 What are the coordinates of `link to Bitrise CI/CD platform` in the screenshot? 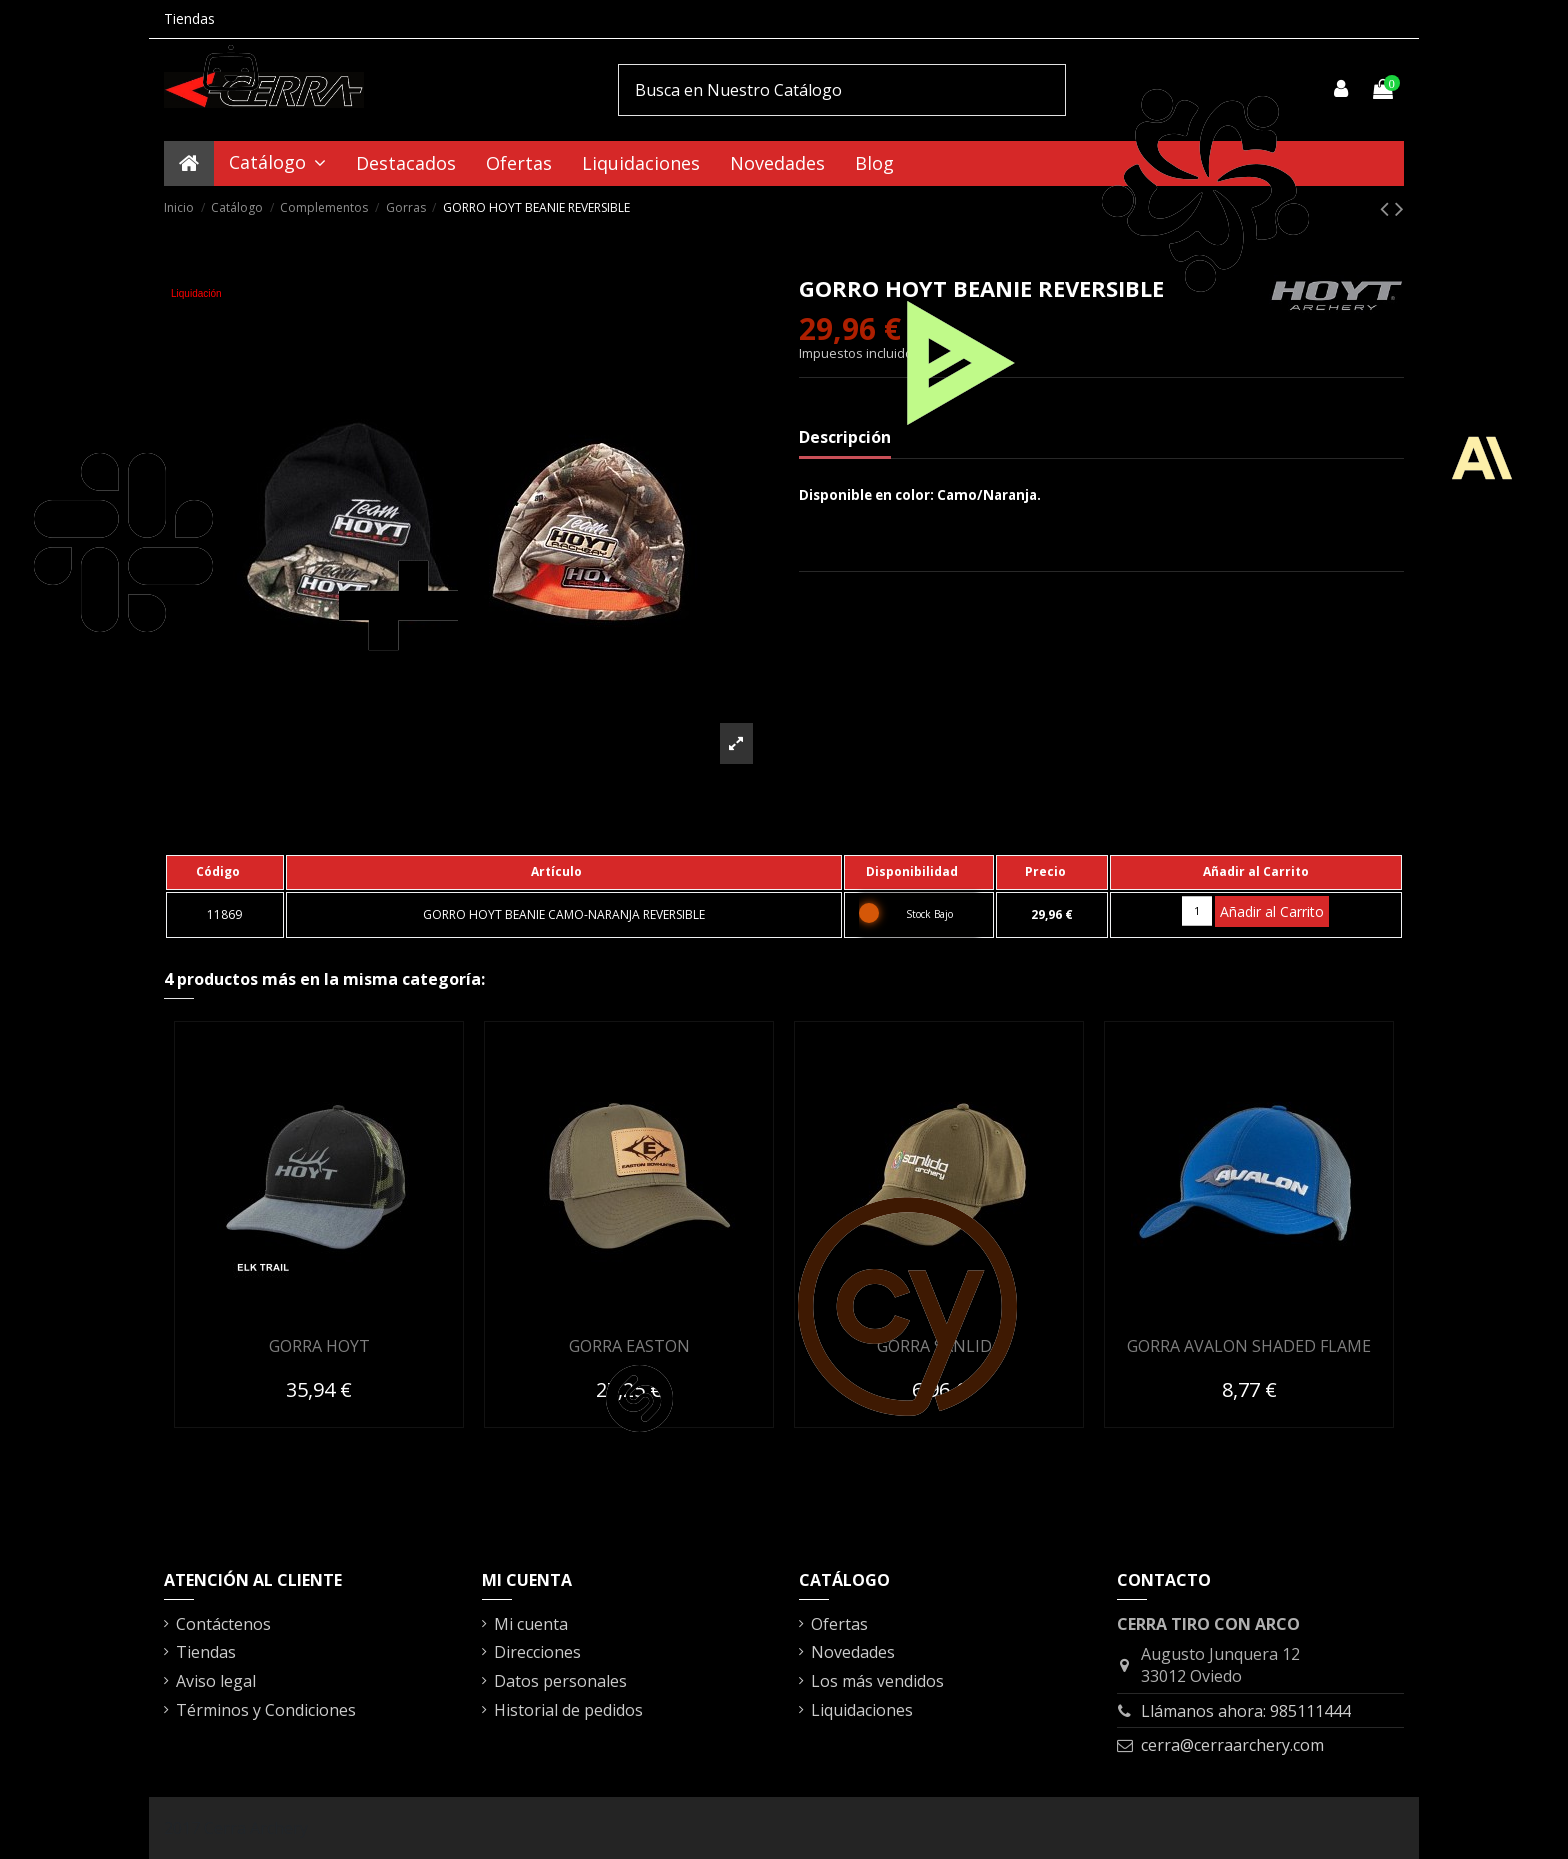 It's located at (231, 68).